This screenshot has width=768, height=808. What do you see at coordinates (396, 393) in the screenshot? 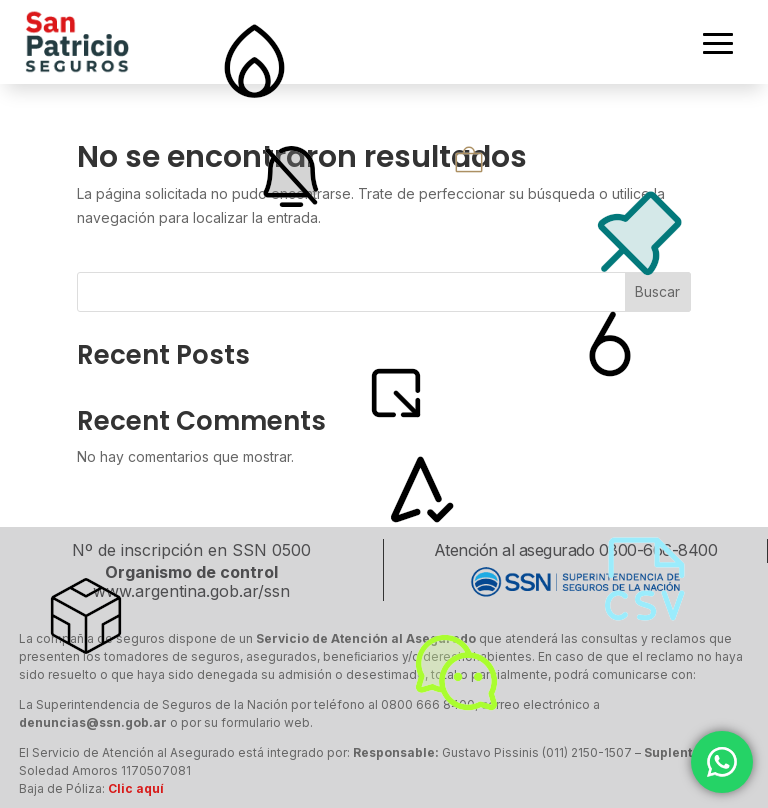
I see `expand content to full screen` at bounding box center [396, 393].